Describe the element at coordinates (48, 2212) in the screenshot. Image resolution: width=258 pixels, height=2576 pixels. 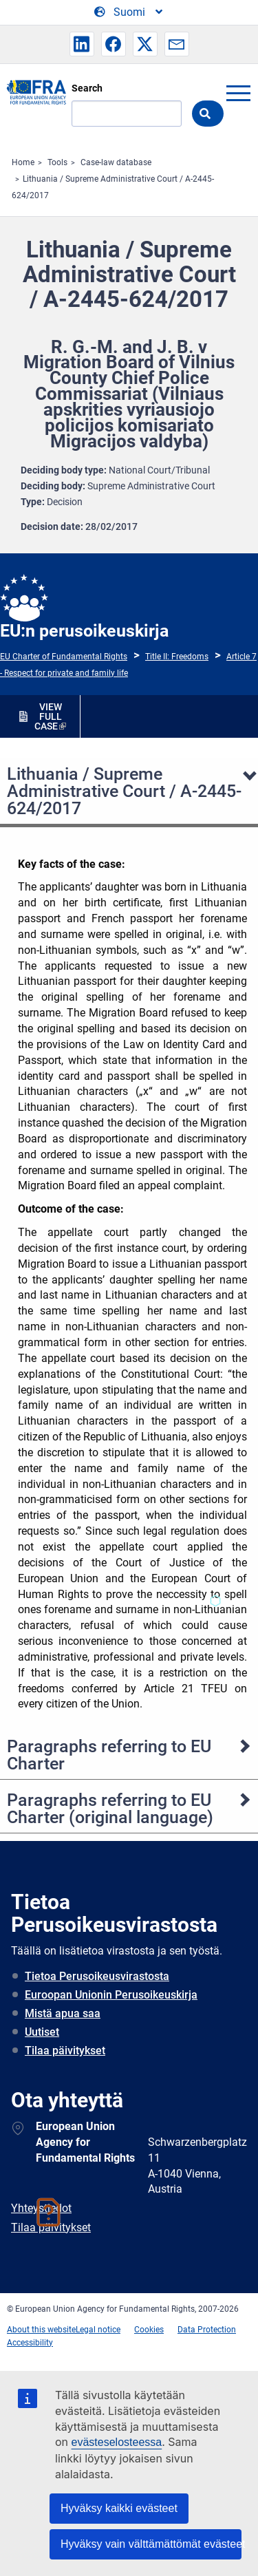
I see `unknown or unrecognized file type` at that location.